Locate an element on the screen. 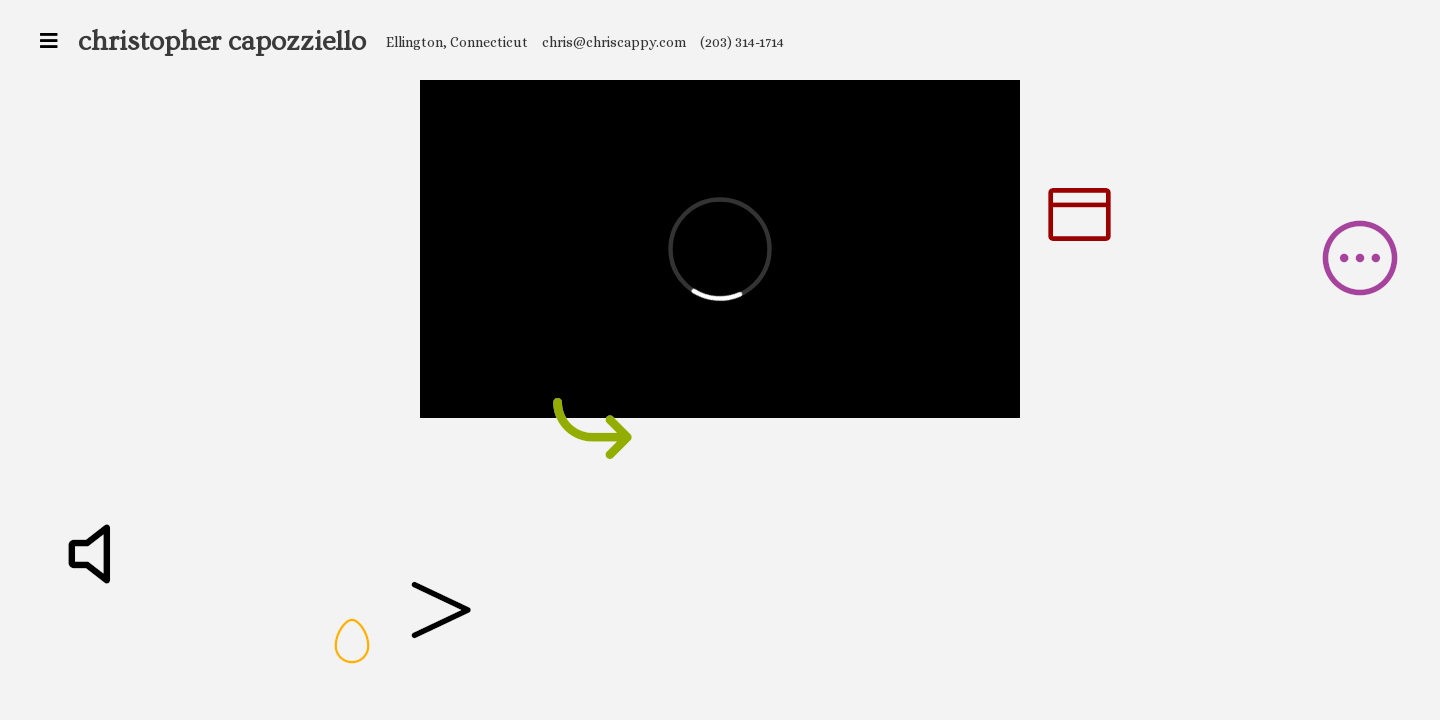 The image size is (1440, 720). reply to a message or comment is located at coordinates (592, 428).